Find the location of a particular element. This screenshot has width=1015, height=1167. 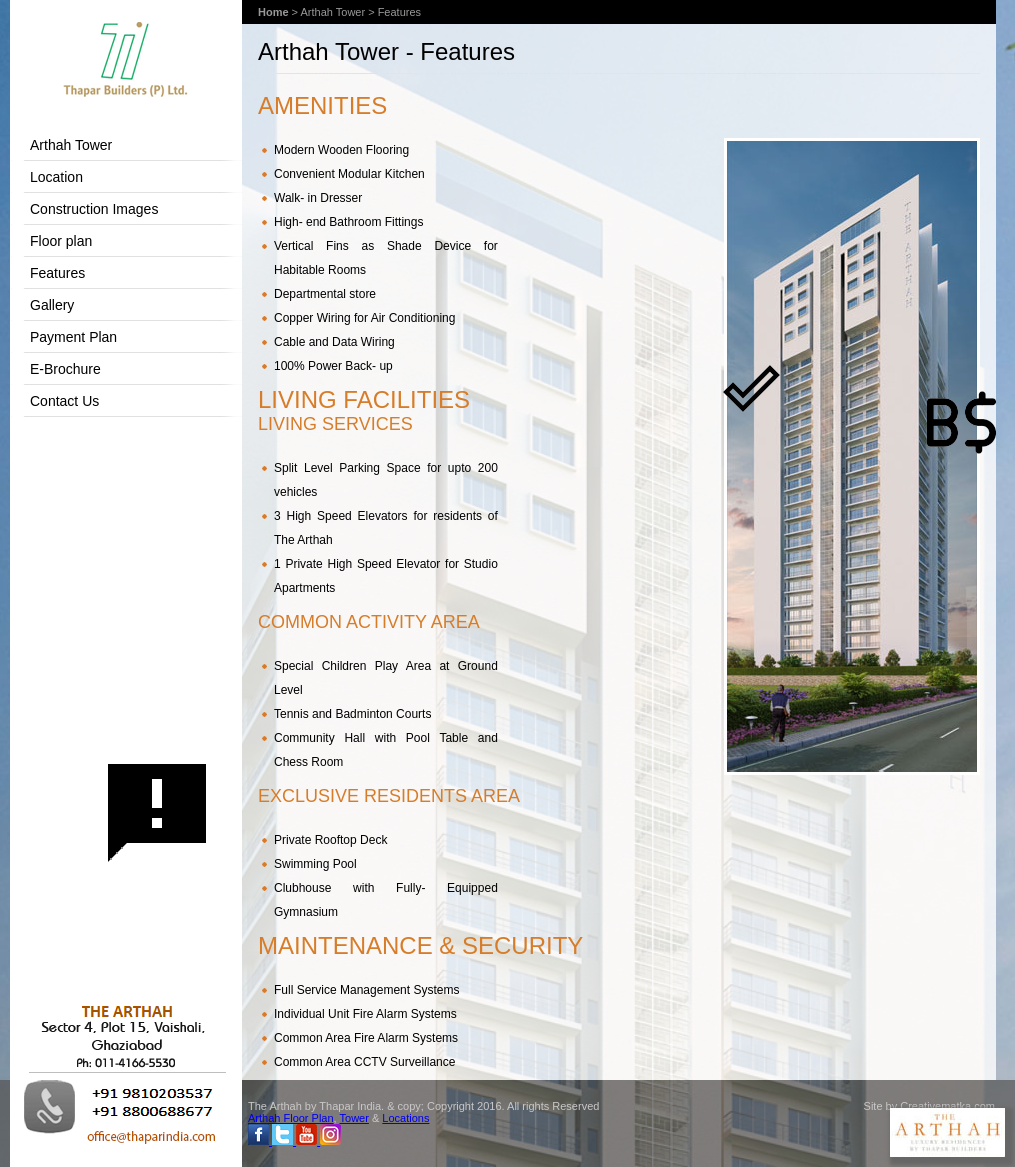

view announcements or alerts is located at coordinates (157, 813).